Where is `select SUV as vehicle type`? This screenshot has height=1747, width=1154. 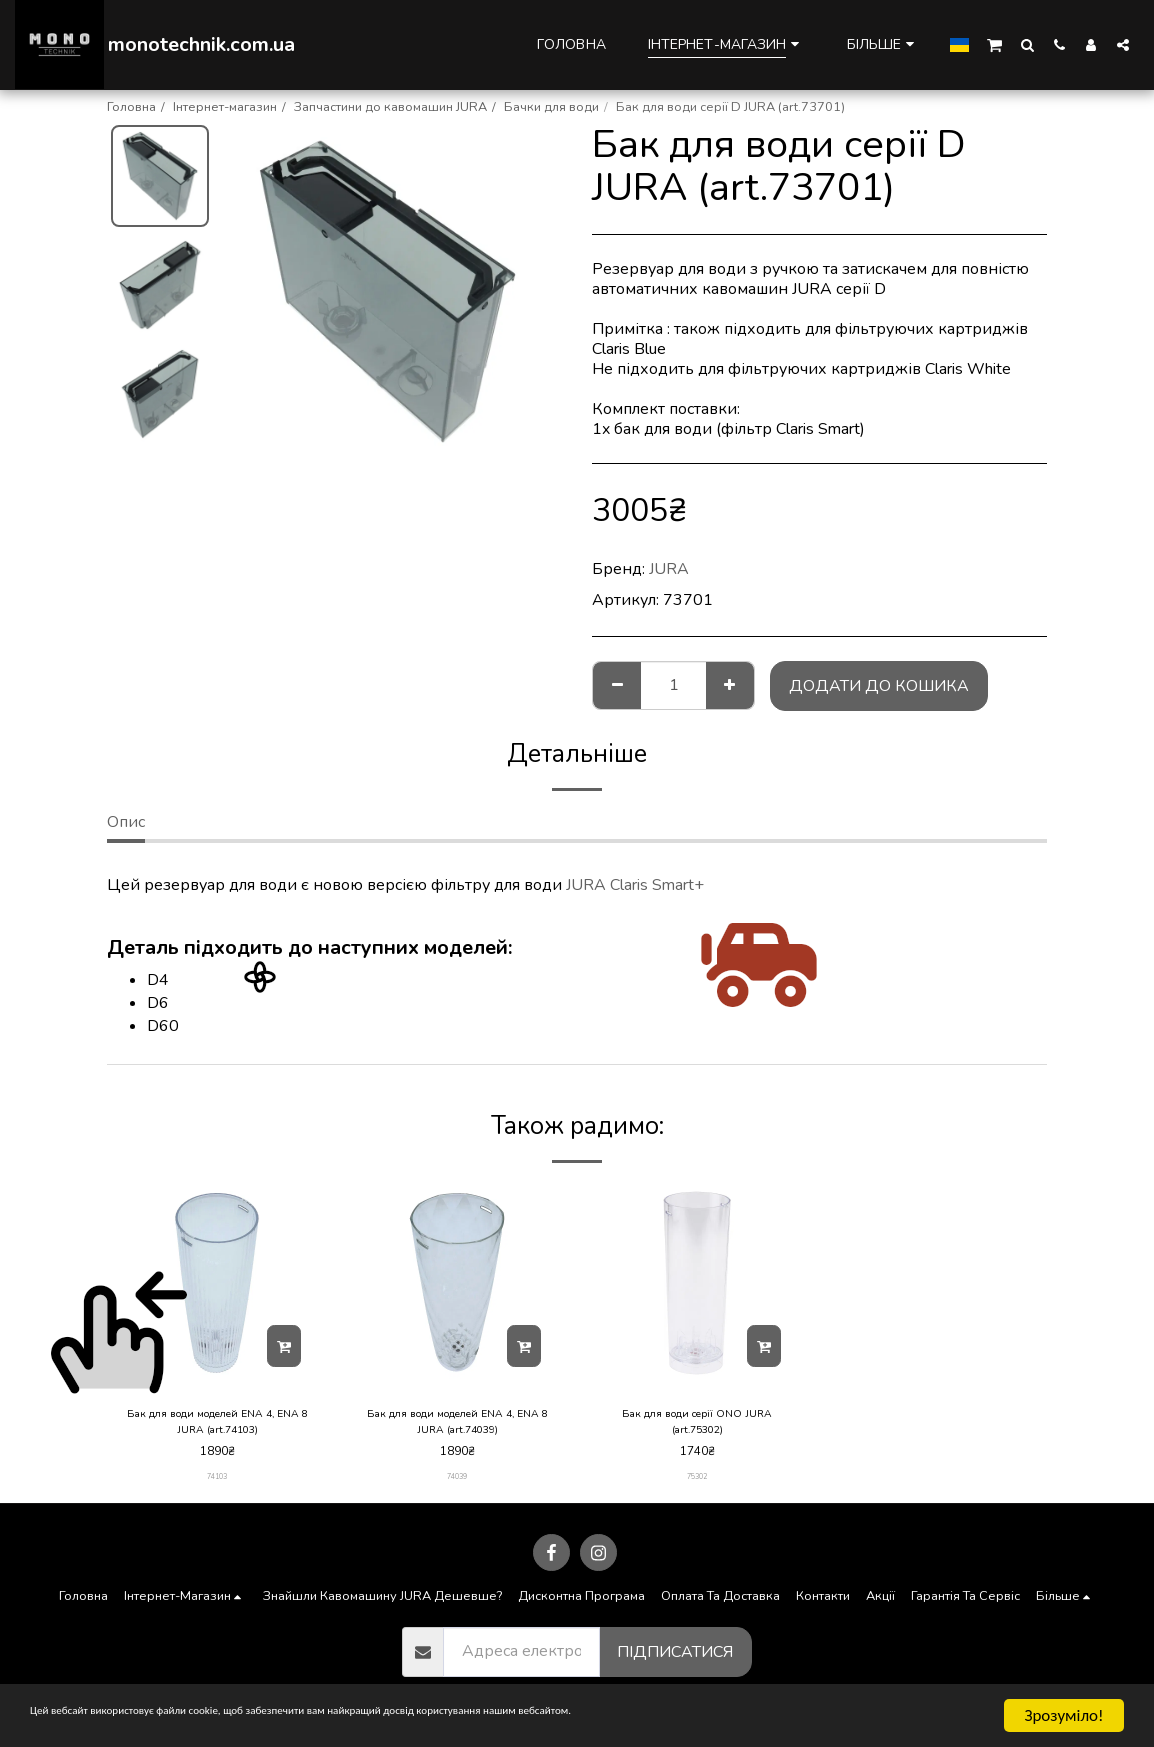 select SUV as vehicle type is located at coordinates (759, 965).